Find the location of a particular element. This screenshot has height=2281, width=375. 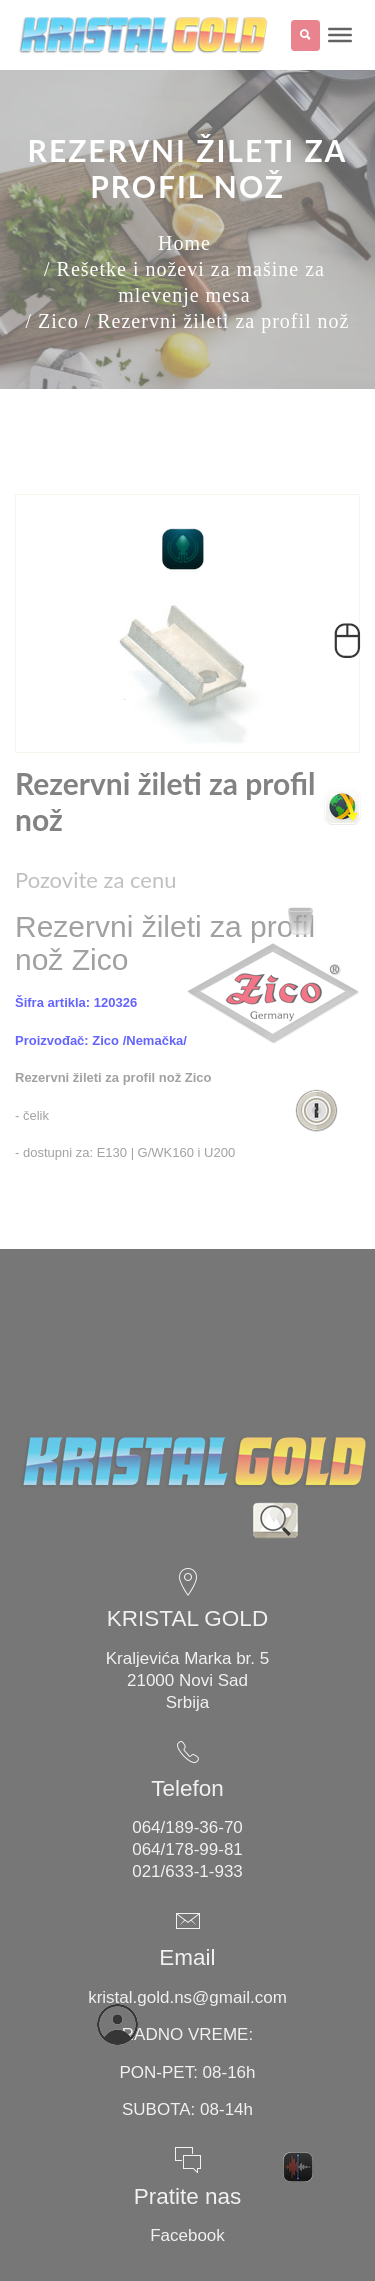

open gitkraken git client is located at coordinates (183, 549).